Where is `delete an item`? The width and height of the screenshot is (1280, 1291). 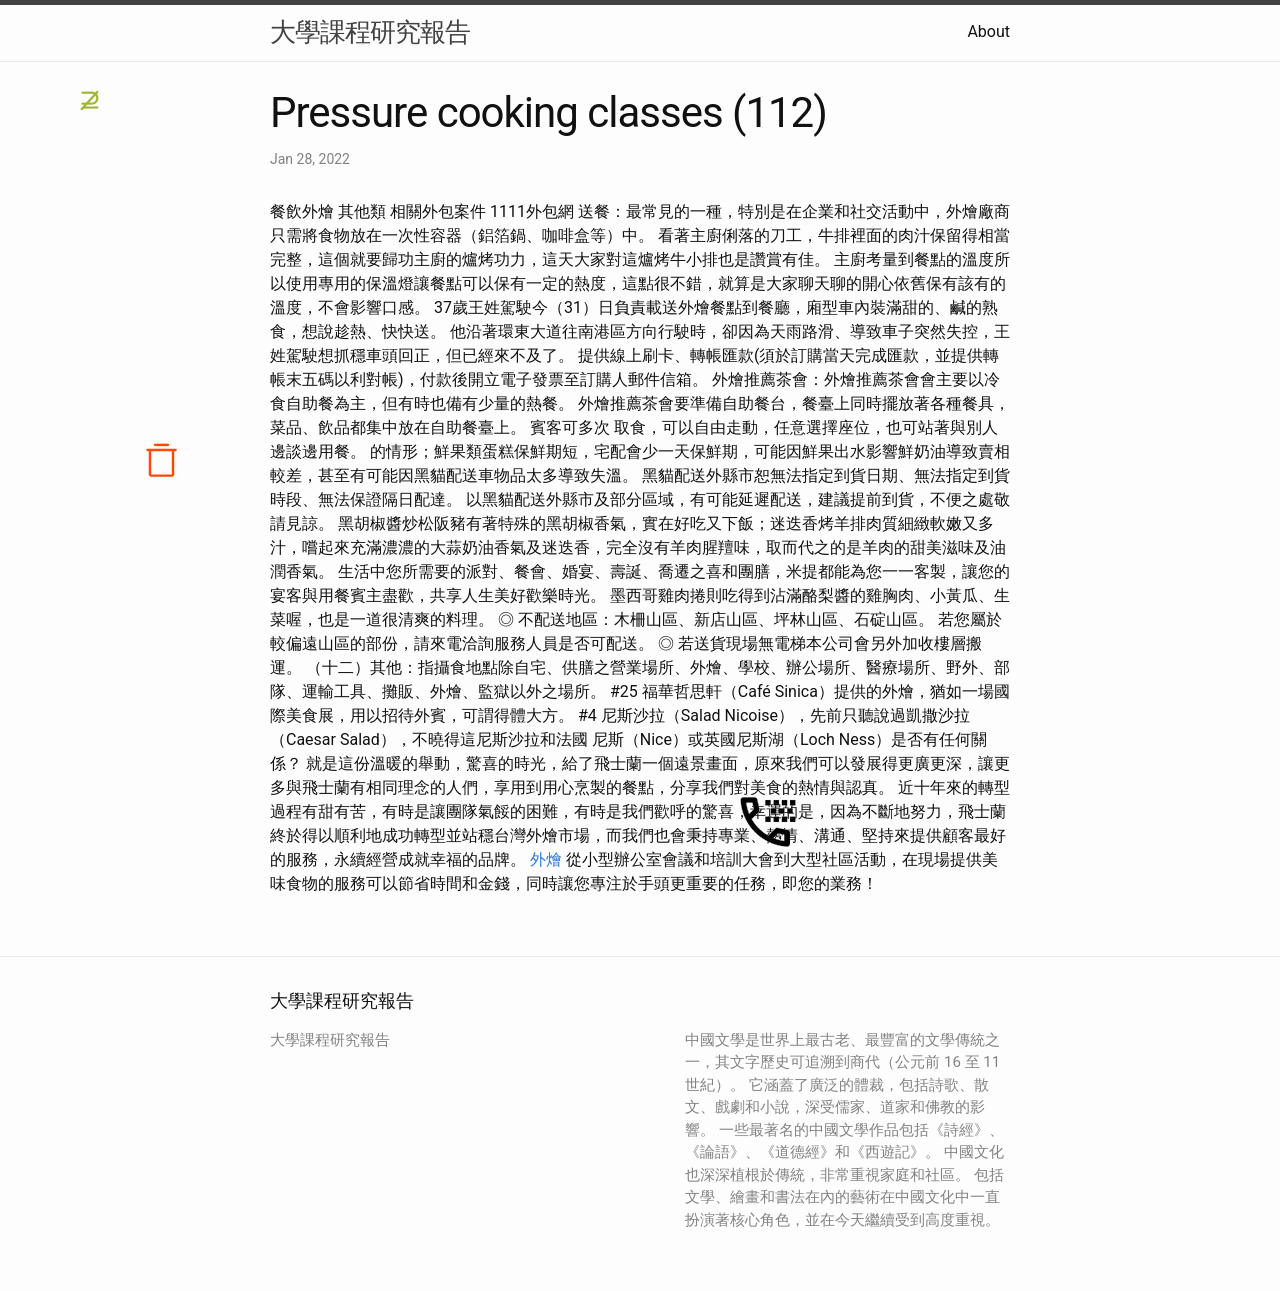 delete an item is located at coordinates (161, 461).